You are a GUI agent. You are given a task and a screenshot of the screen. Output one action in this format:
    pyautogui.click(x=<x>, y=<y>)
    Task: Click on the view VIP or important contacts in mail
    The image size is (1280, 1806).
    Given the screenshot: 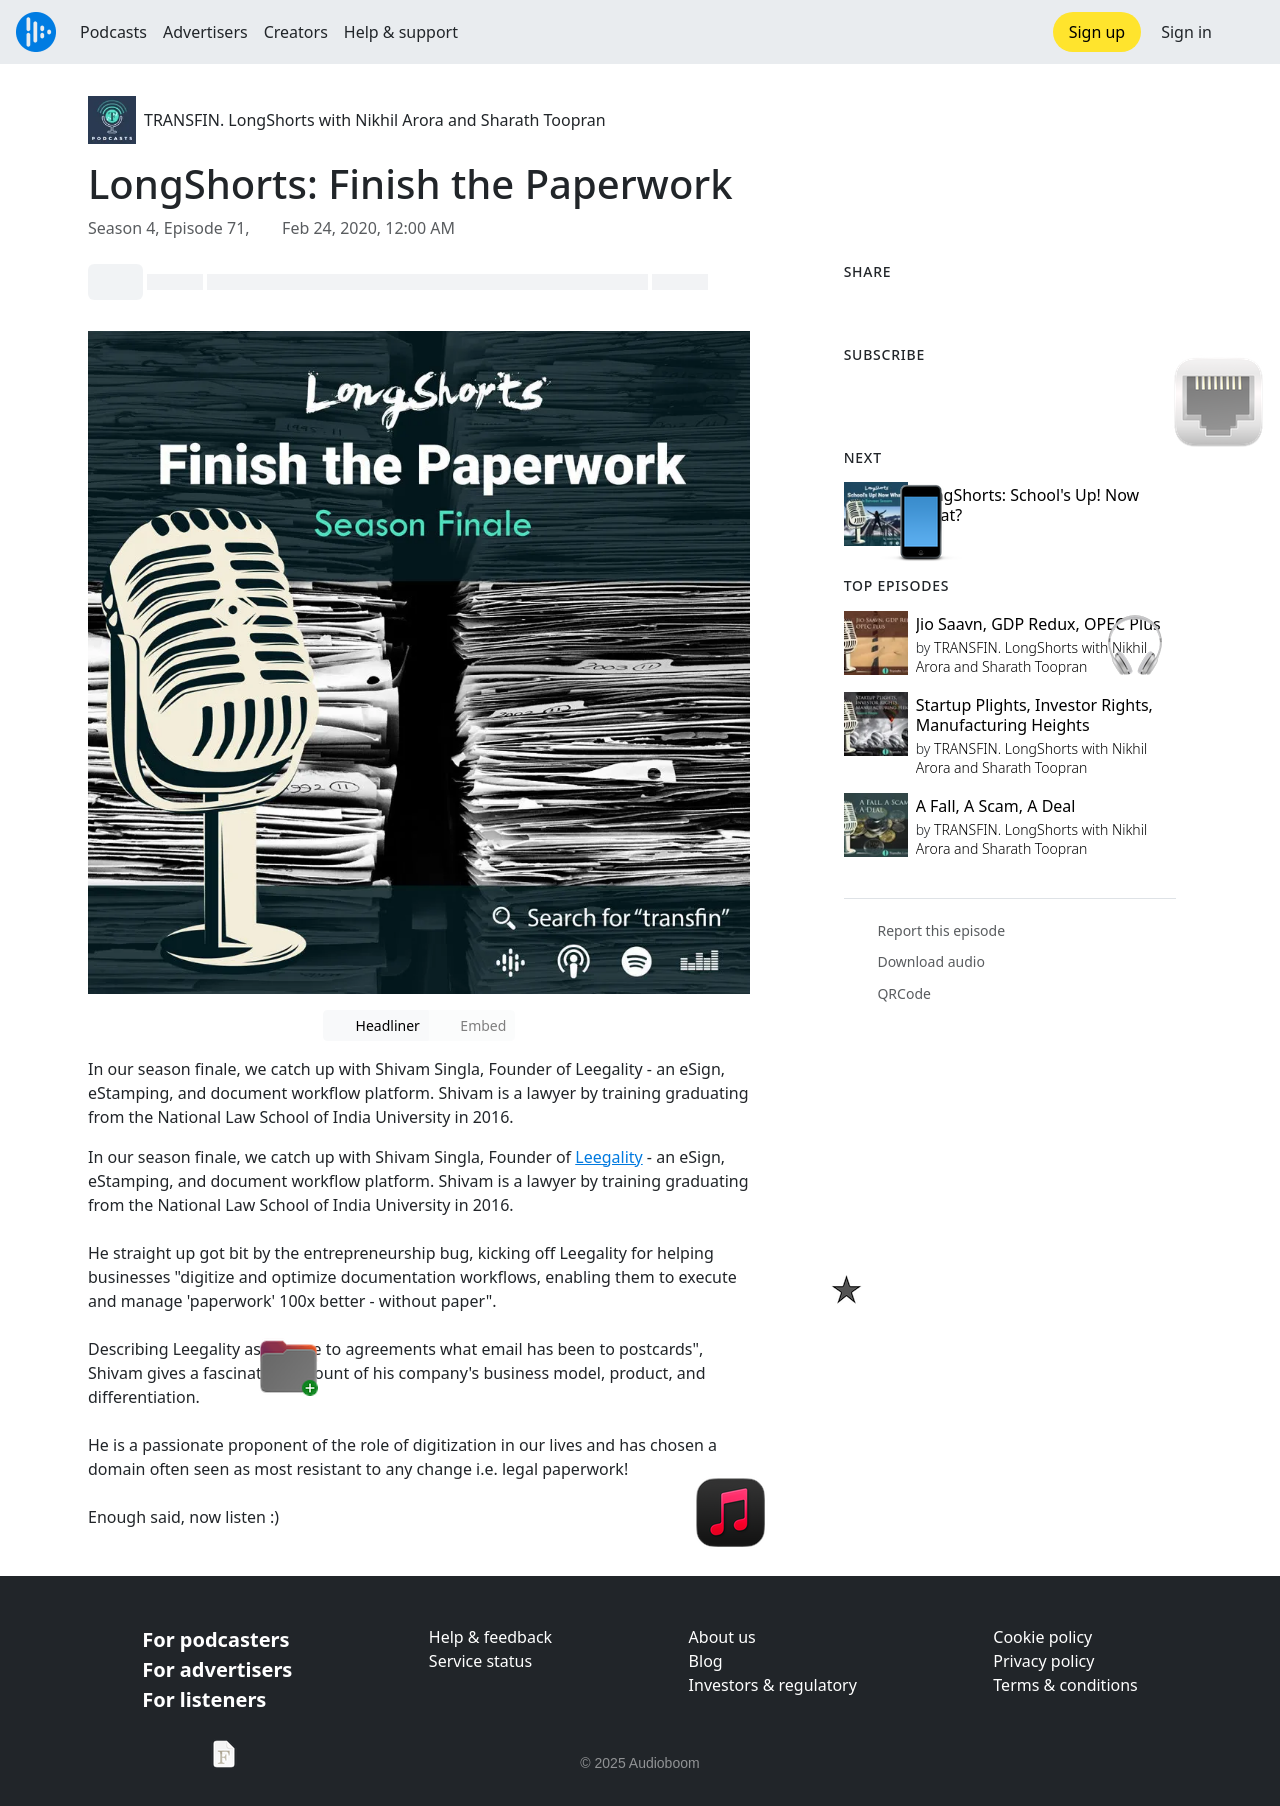 What is the action you would take?
    pyautogui.click(x=846, y=1289)
    